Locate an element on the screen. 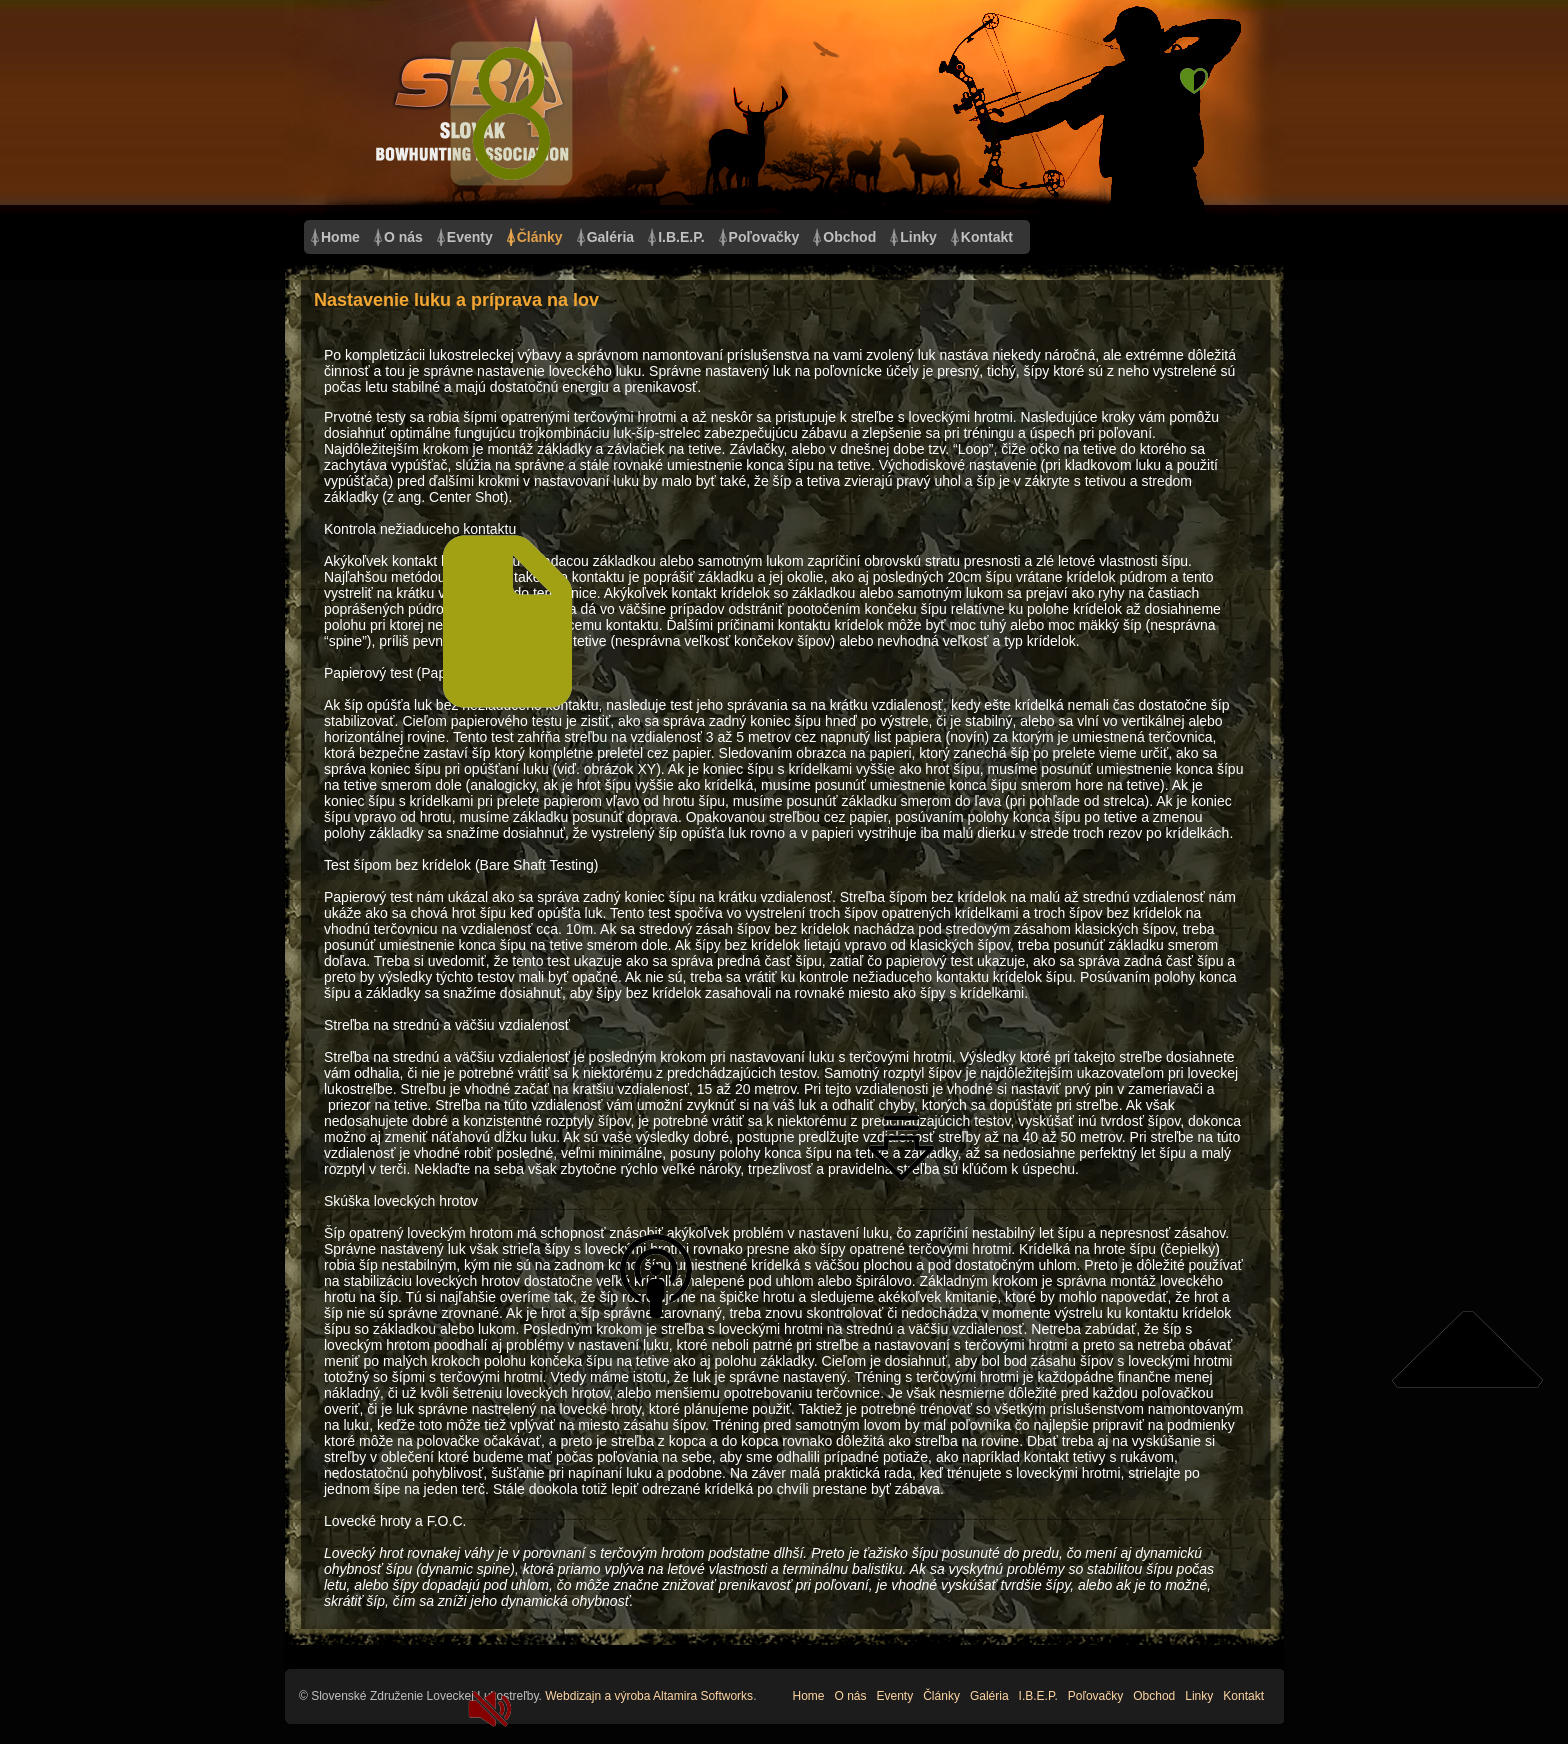 The width and height of the screenshot is (1568, 1744). mute audio is located at coordinates (490, 1709).